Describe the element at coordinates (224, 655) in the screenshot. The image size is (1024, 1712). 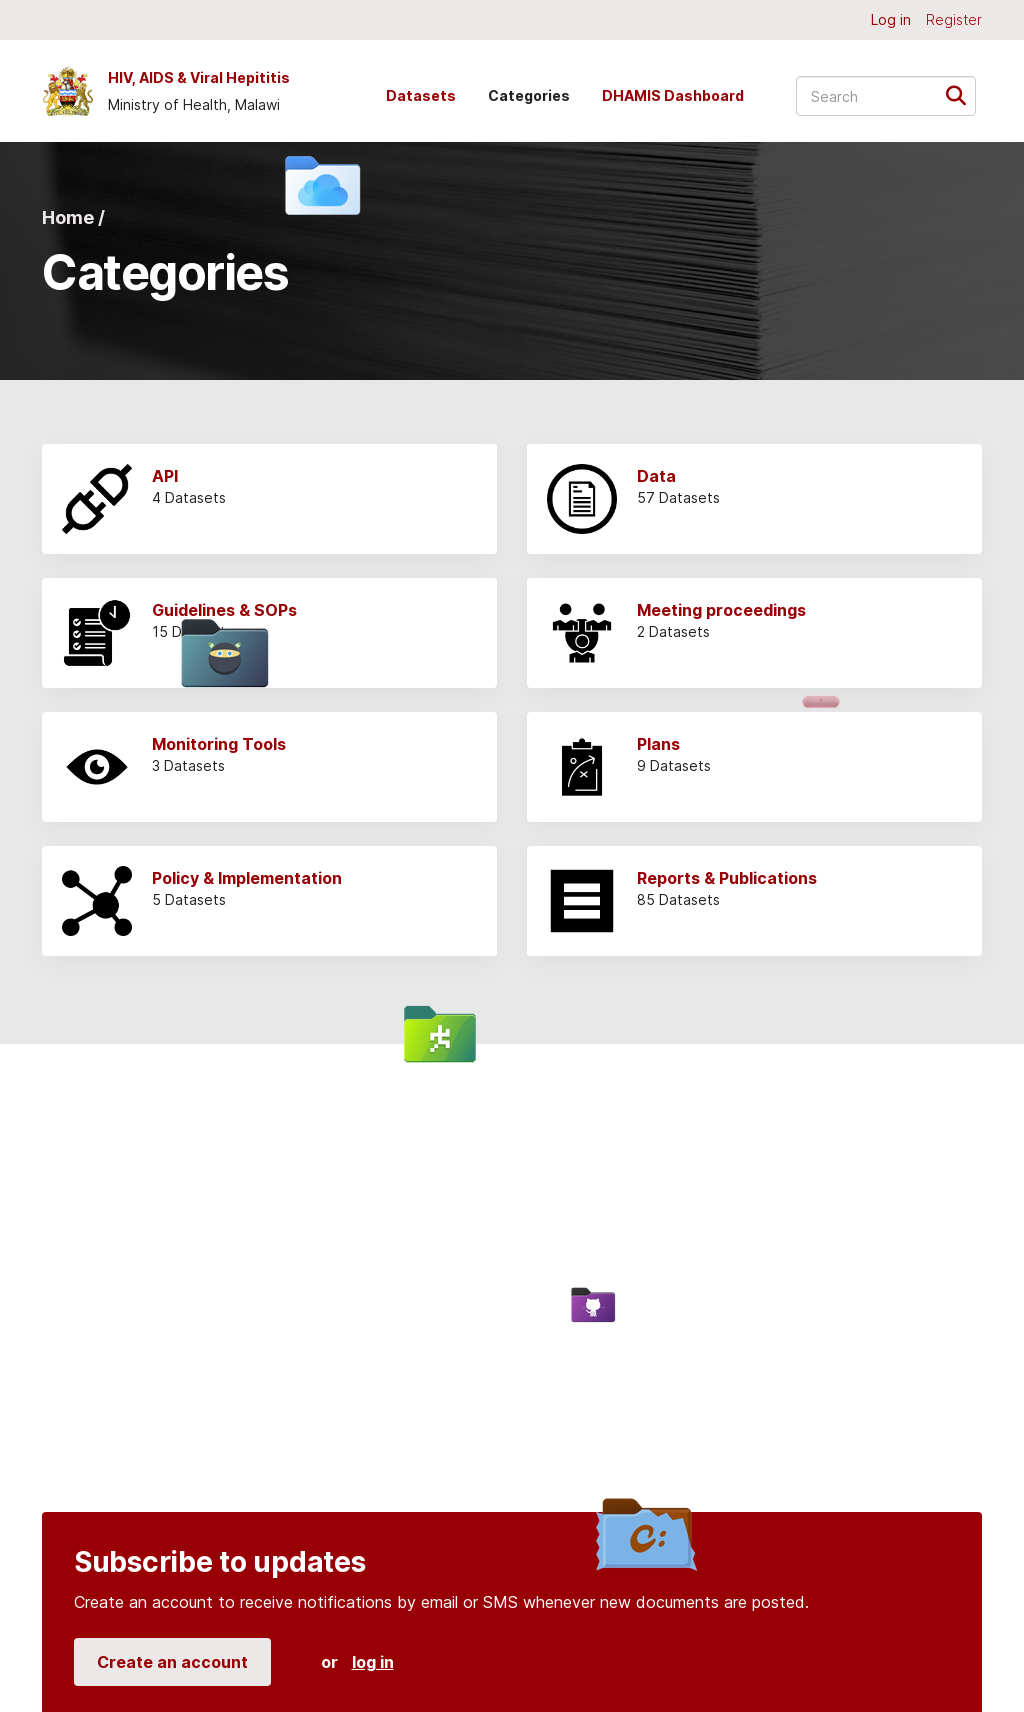
I see `open ninja download manager folder` at that location.